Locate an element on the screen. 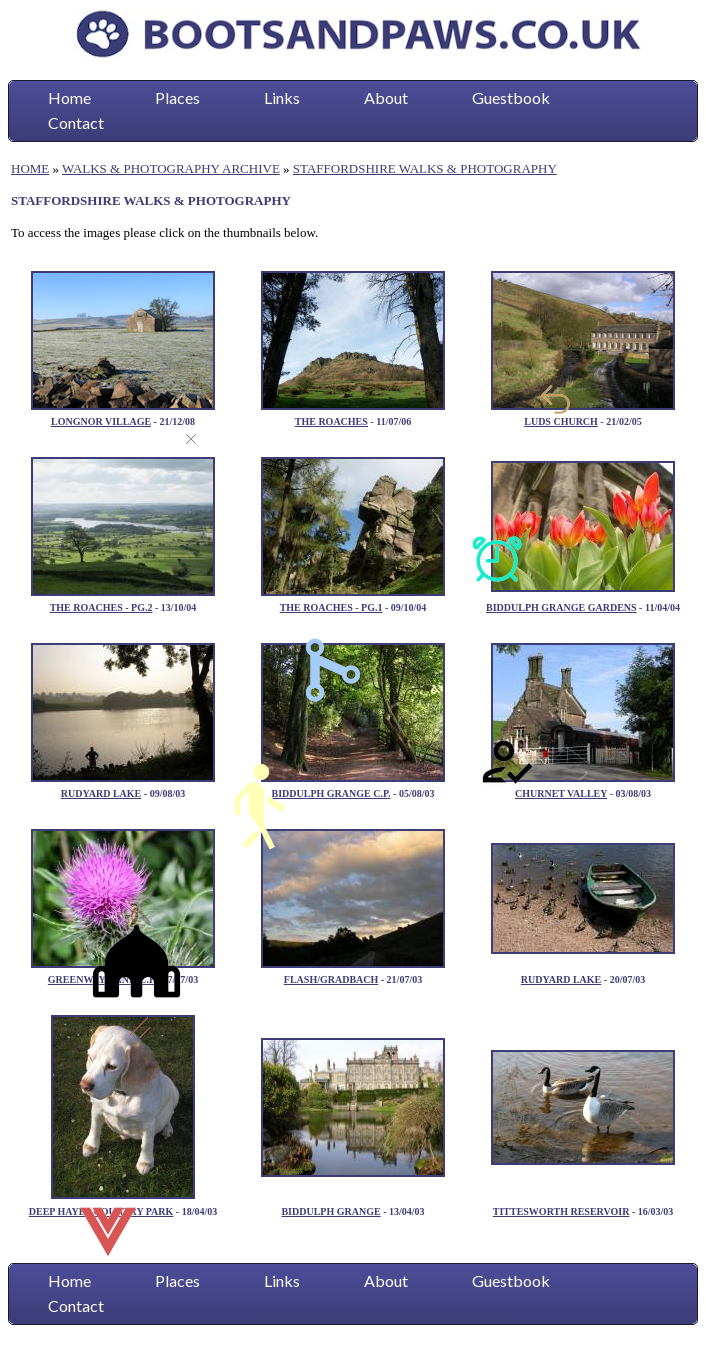  merge branches in version control is located at coordinates (333, 670).